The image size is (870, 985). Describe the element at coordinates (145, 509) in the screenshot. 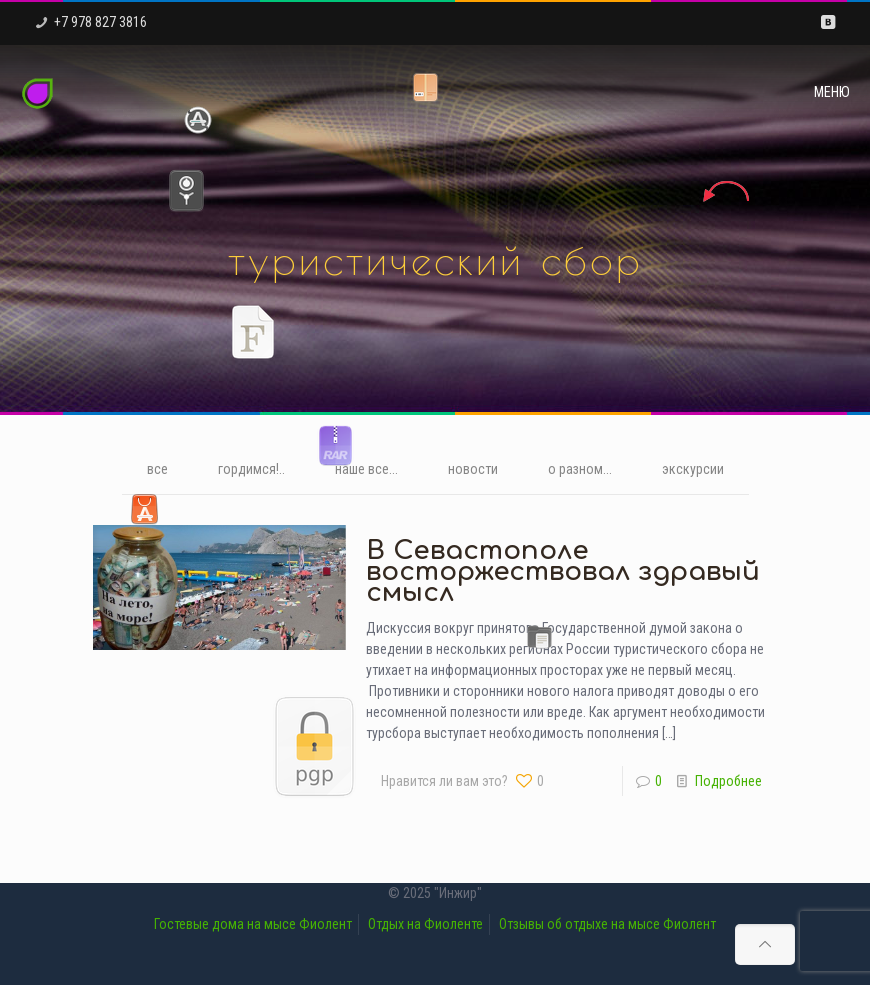

I see `open the app center to browse and install applications` at that location.